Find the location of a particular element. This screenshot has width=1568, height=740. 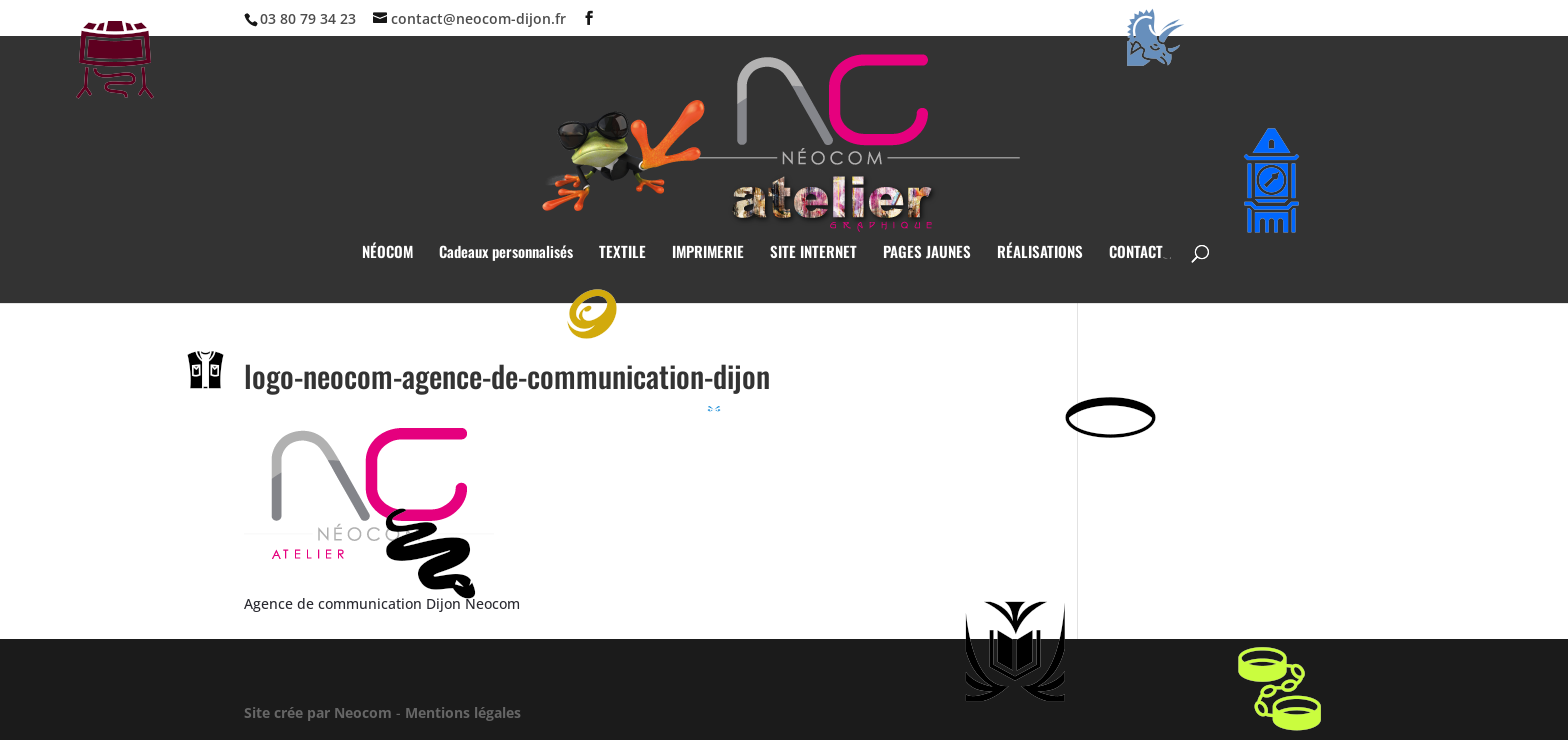

access magical spellbook or grimoire is located at coordinates (1015, 651).